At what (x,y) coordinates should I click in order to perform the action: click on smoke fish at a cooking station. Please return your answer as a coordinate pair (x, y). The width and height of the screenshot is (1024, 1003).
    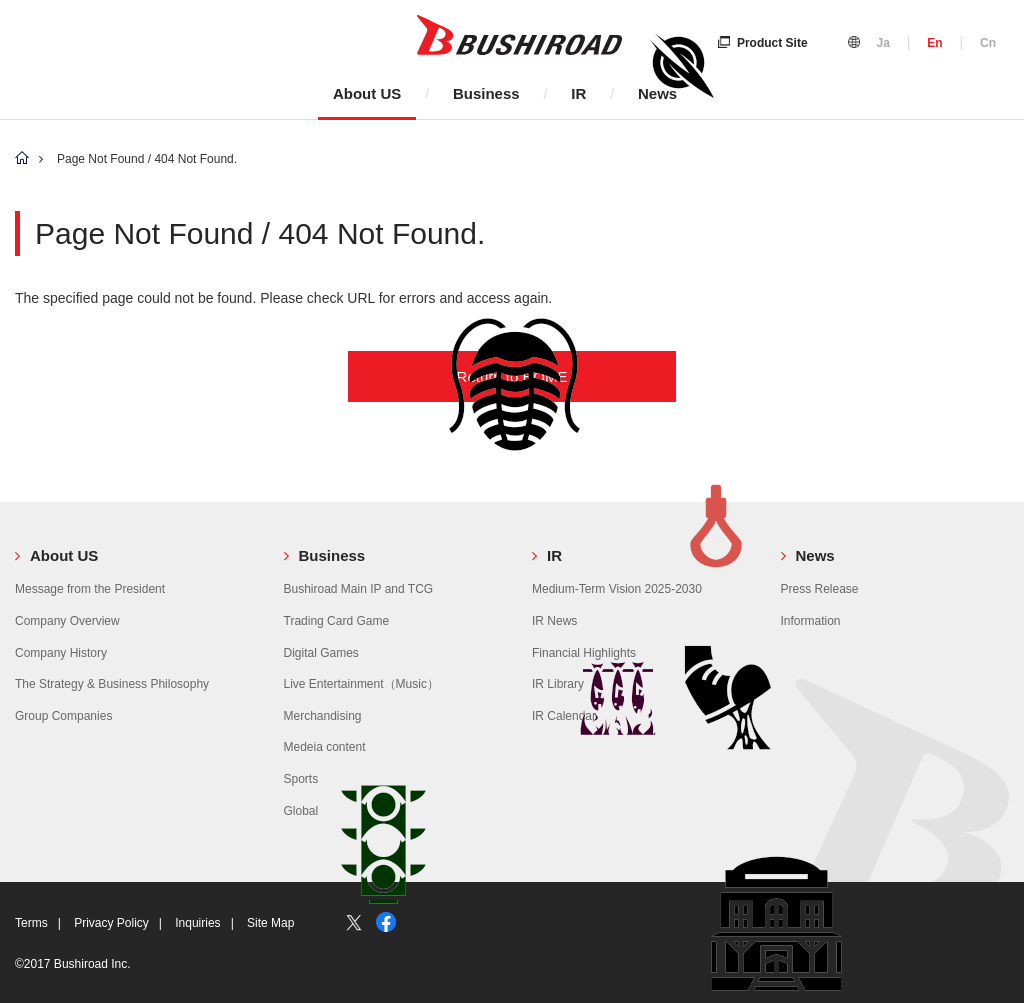
    Looking at the image, I should click on (618, 698).